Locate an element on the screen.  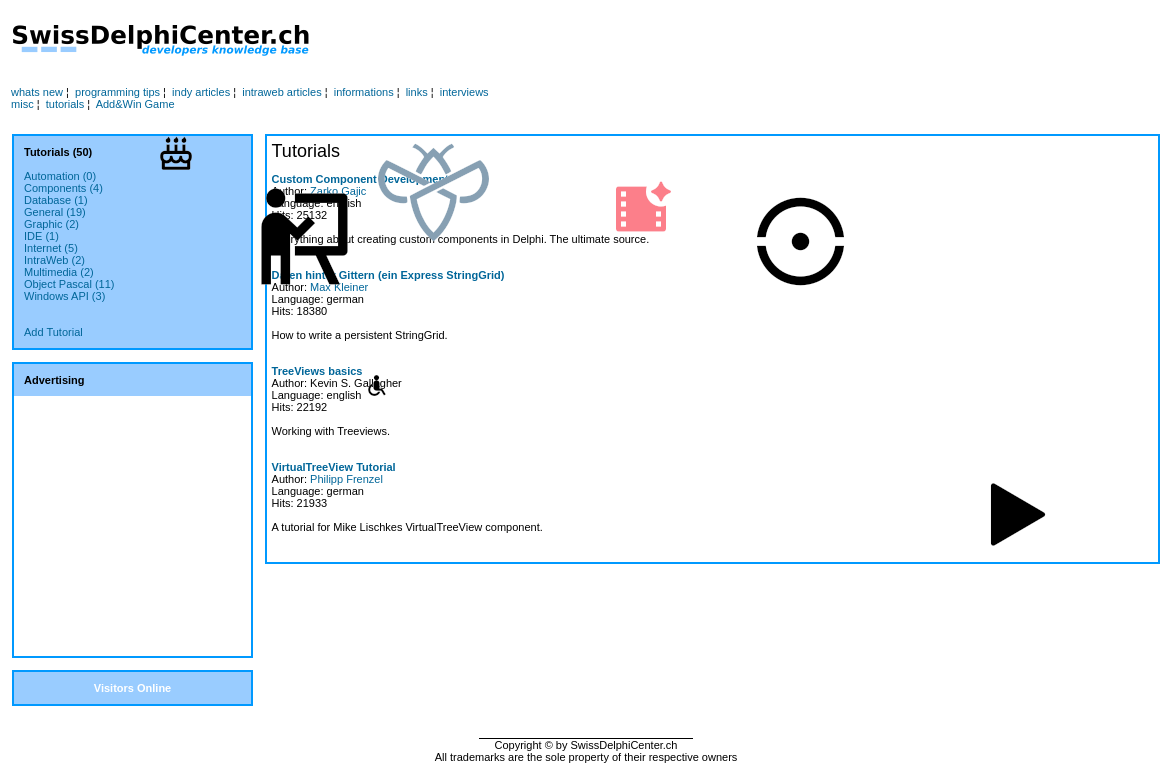
indicates wheelchair accessibility is located at coordinates (376, 385).